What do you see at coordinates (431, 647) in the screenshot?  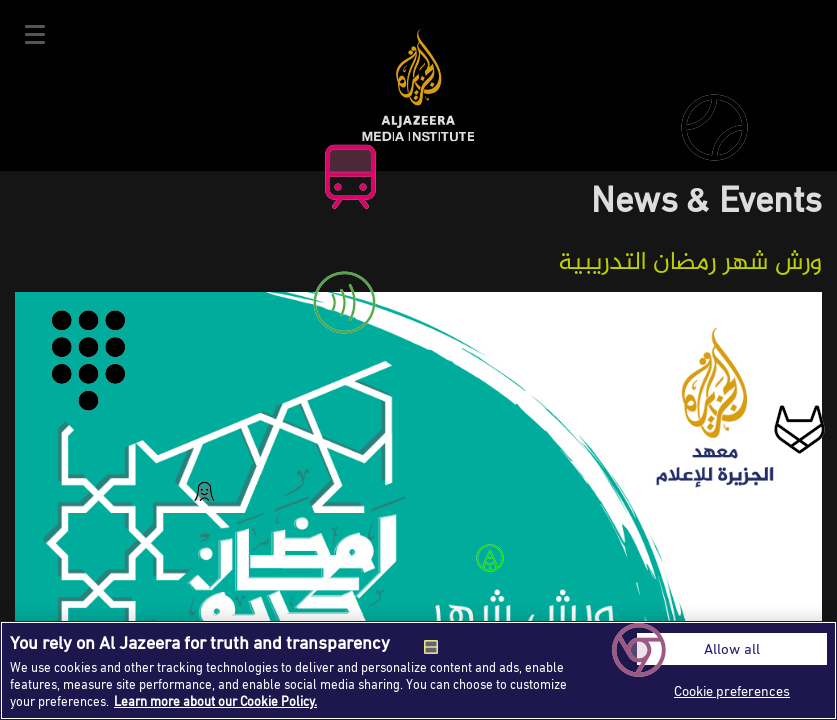 I see `split view into top and bottom panels` at bounding box center [431, 647].